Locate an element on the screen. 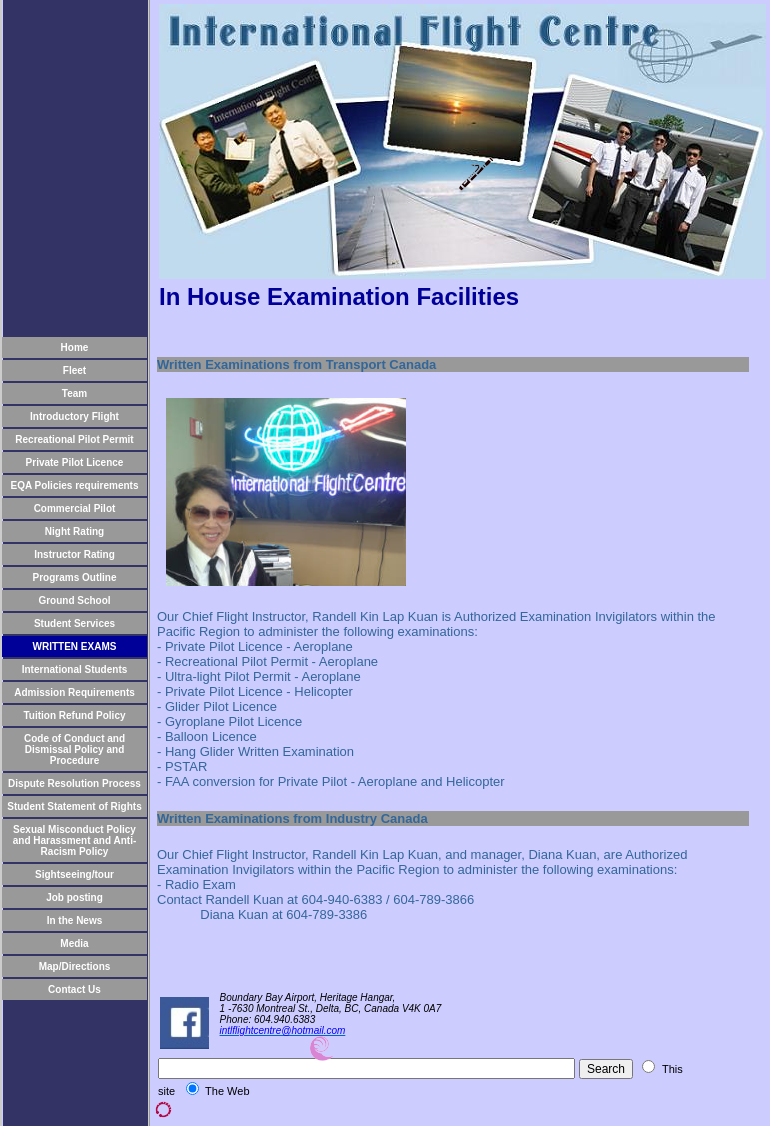 This screenshot has height=1126, width=770. view performance or speed metrics is located at coordinates (163, 1109).